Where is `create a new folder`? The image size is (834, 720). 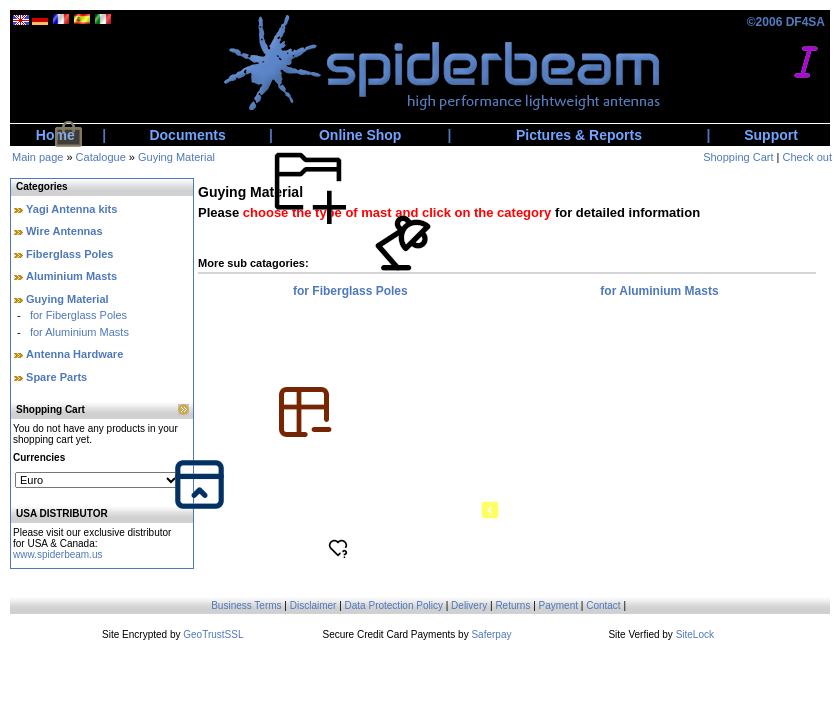 create a new folder is located at coordinates (308, 186).